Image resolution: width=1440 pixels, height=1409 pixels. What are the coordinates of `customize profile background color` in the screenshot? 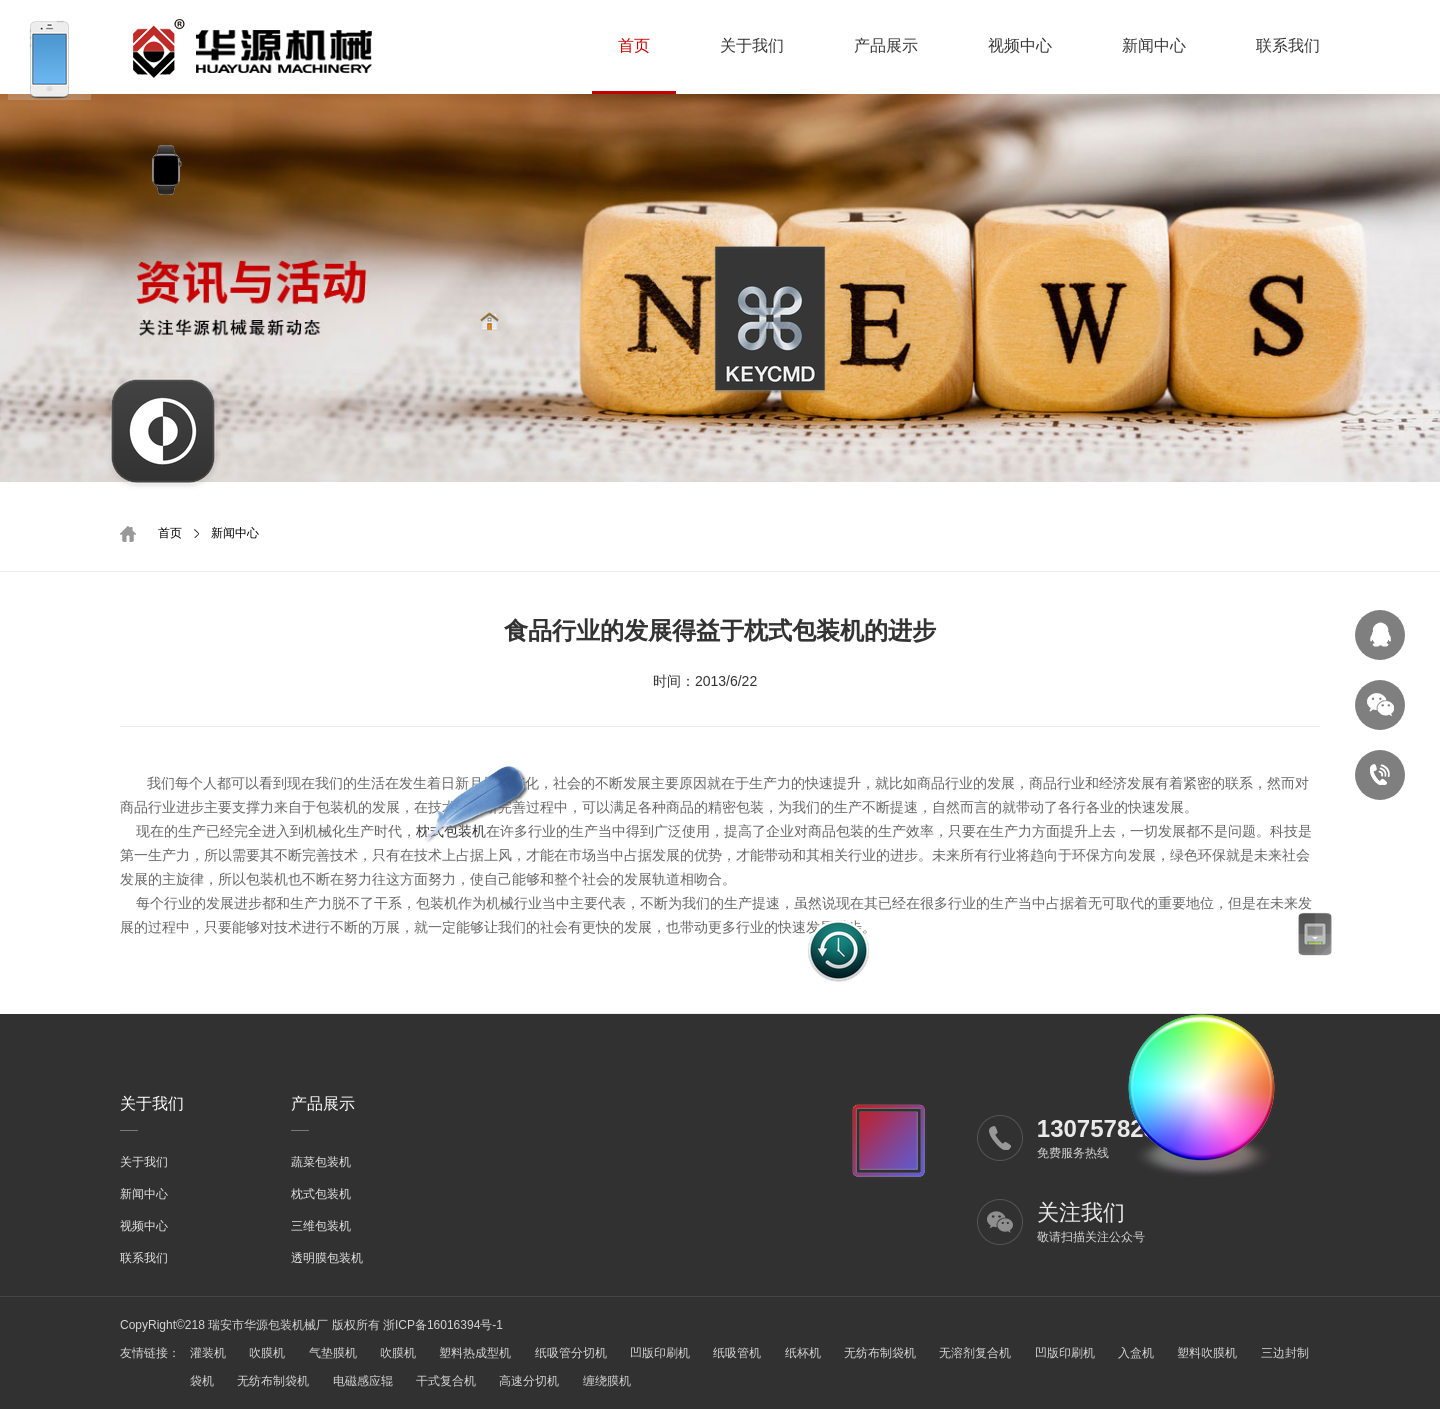 It's located at (1201, 1087).